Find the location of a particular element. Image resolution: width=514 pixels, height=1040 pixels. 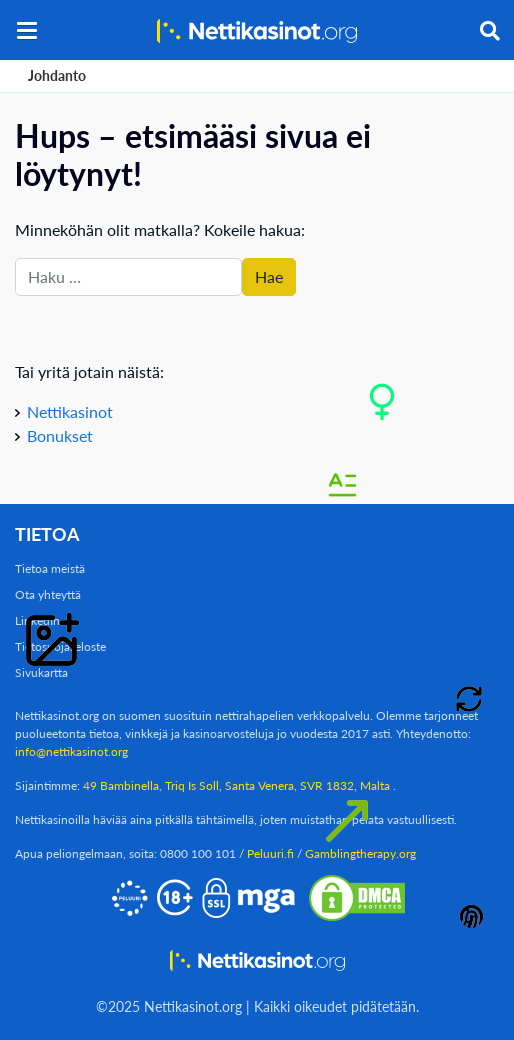

add a new image or photo is located at coordinates (51, 640).